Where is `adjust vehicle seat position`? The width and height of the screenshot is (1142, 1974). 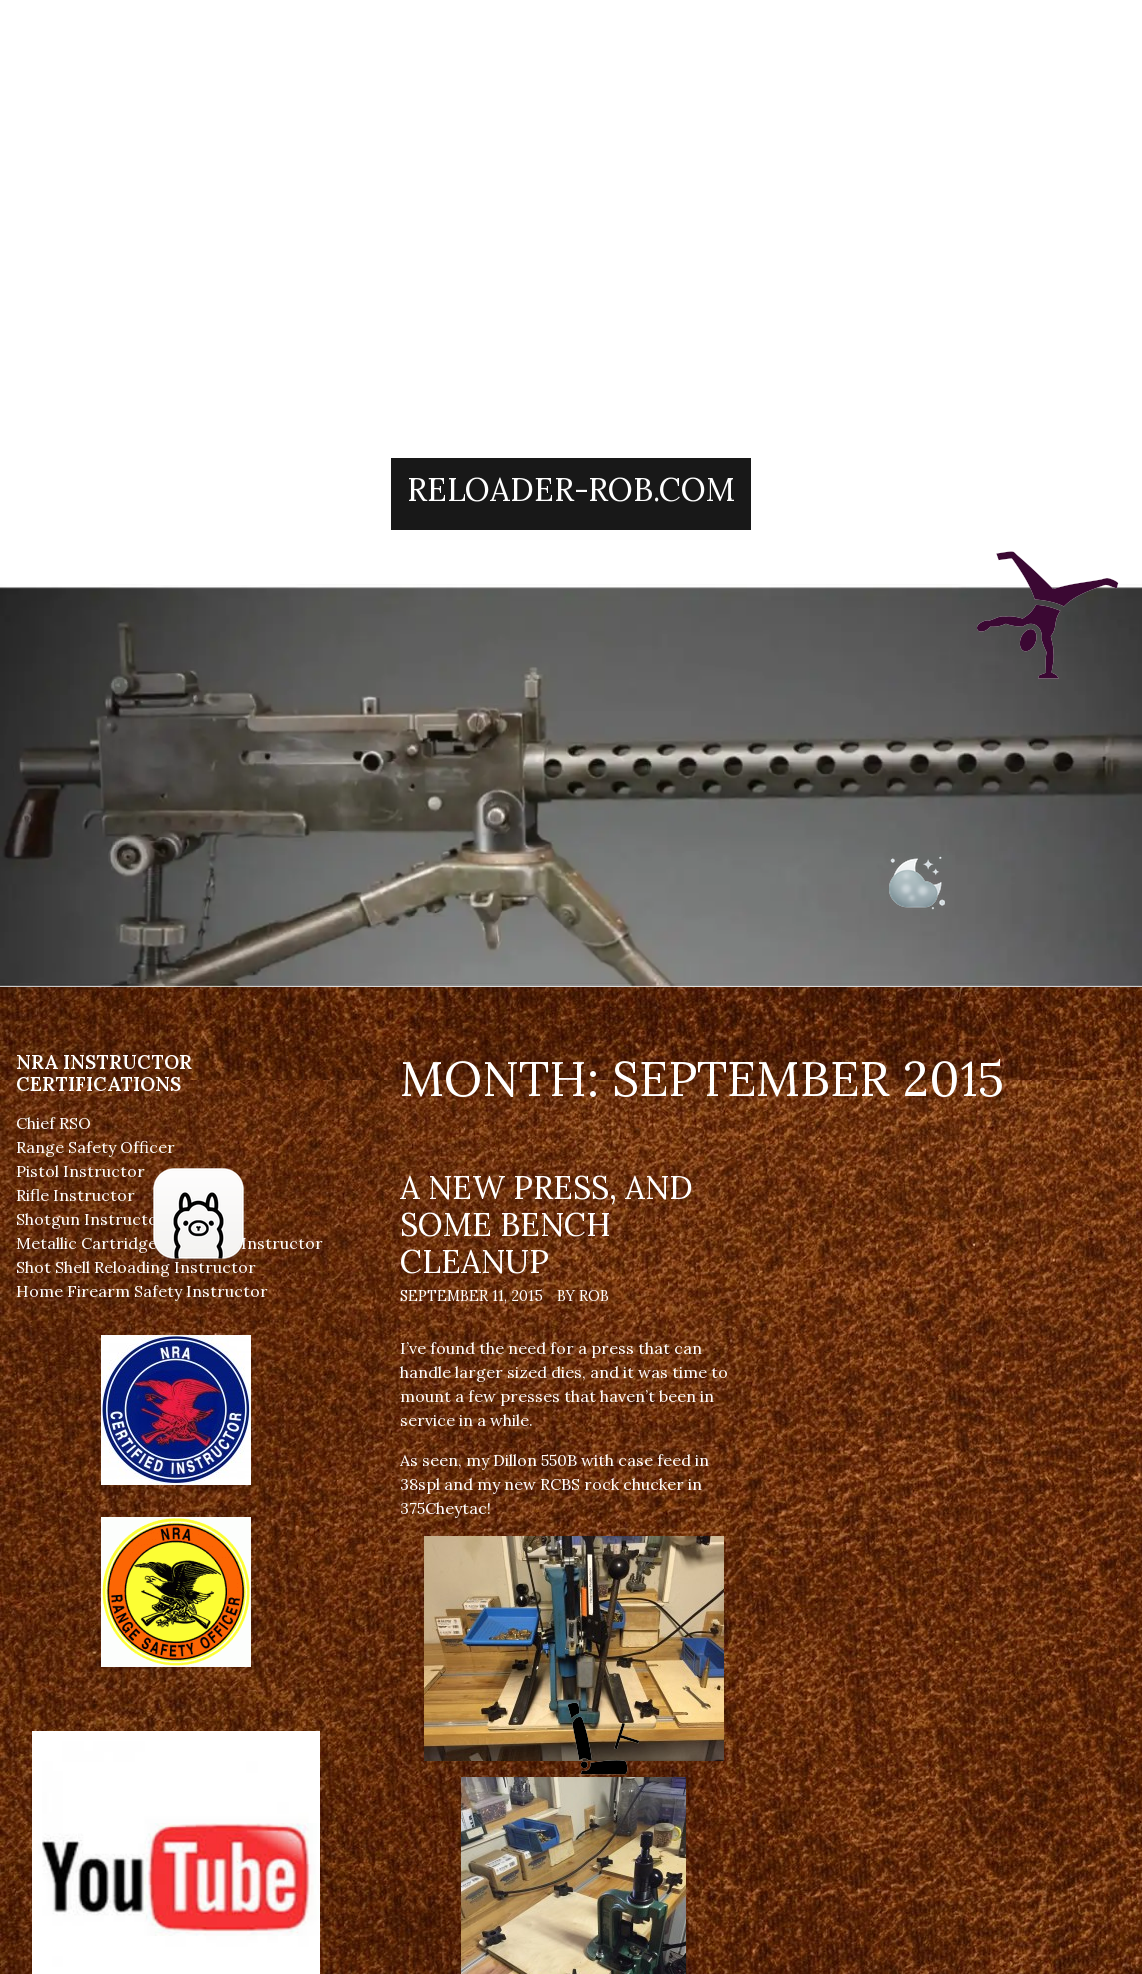
adjust vehicle seat position is located at coordinates (603, 1739).